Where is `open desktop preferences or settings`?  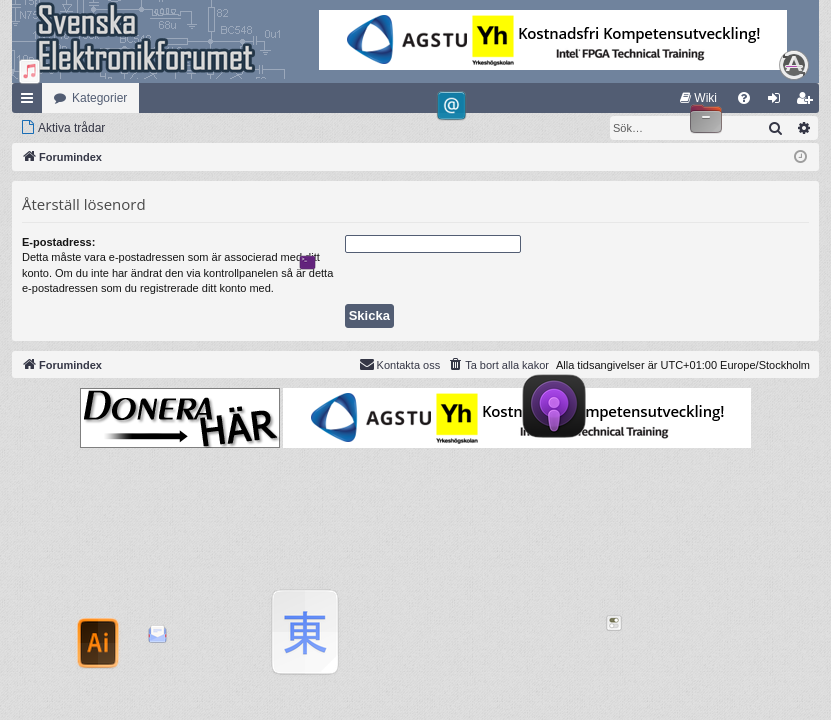 open desktop preferences or settings is located at coordinates (614, 623).